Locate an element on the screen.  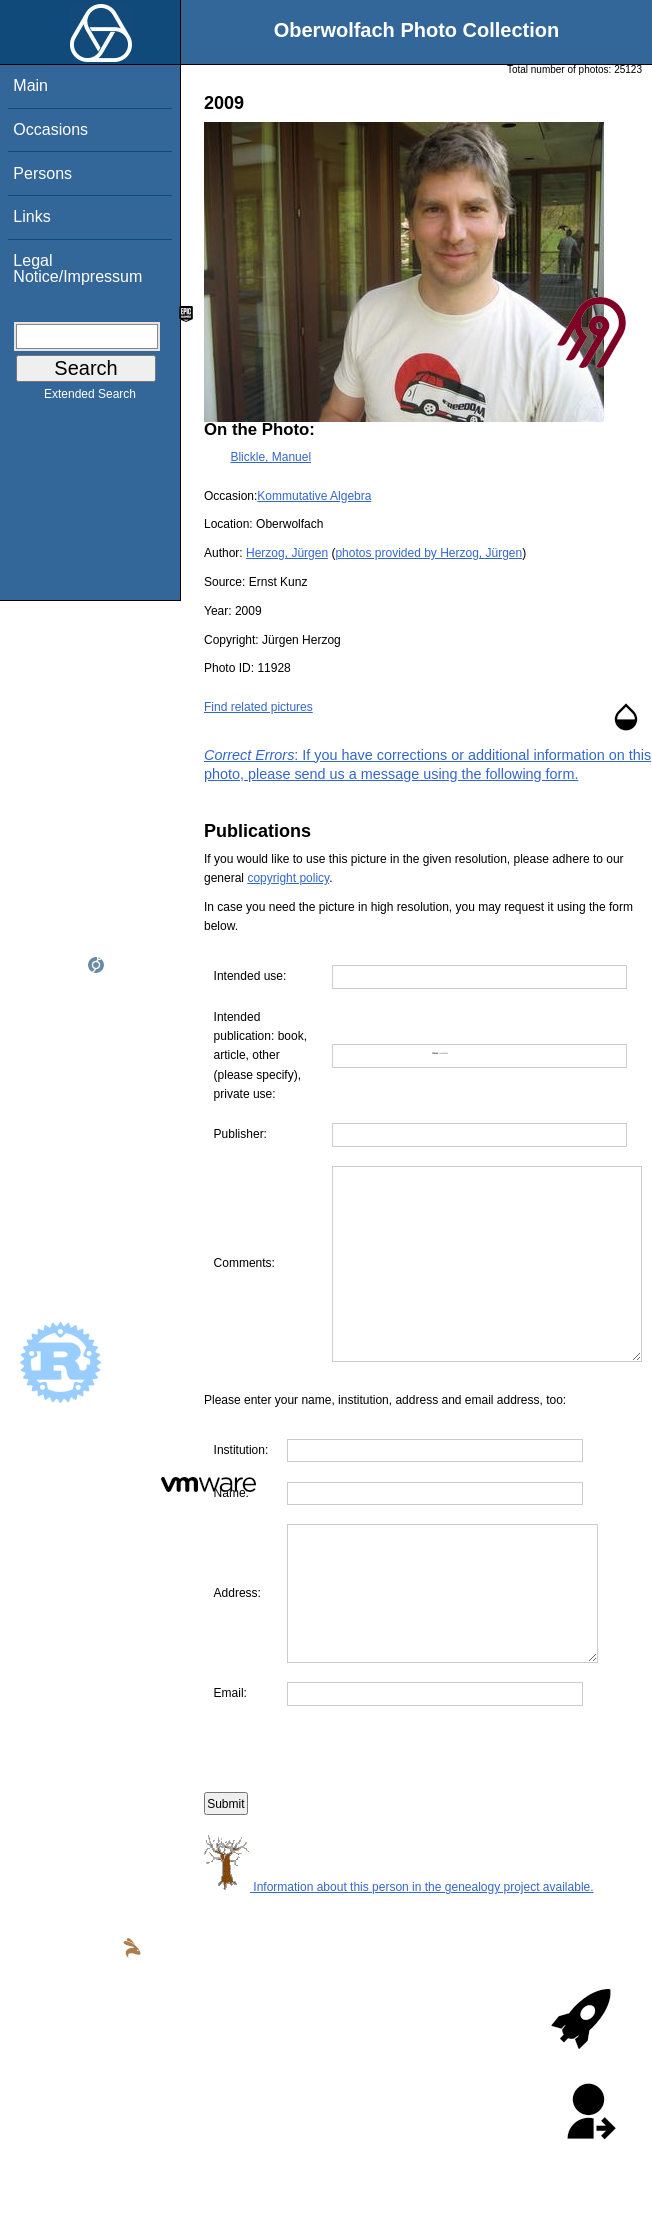
adjust color contrast settings is located at coordinates (626, 718).